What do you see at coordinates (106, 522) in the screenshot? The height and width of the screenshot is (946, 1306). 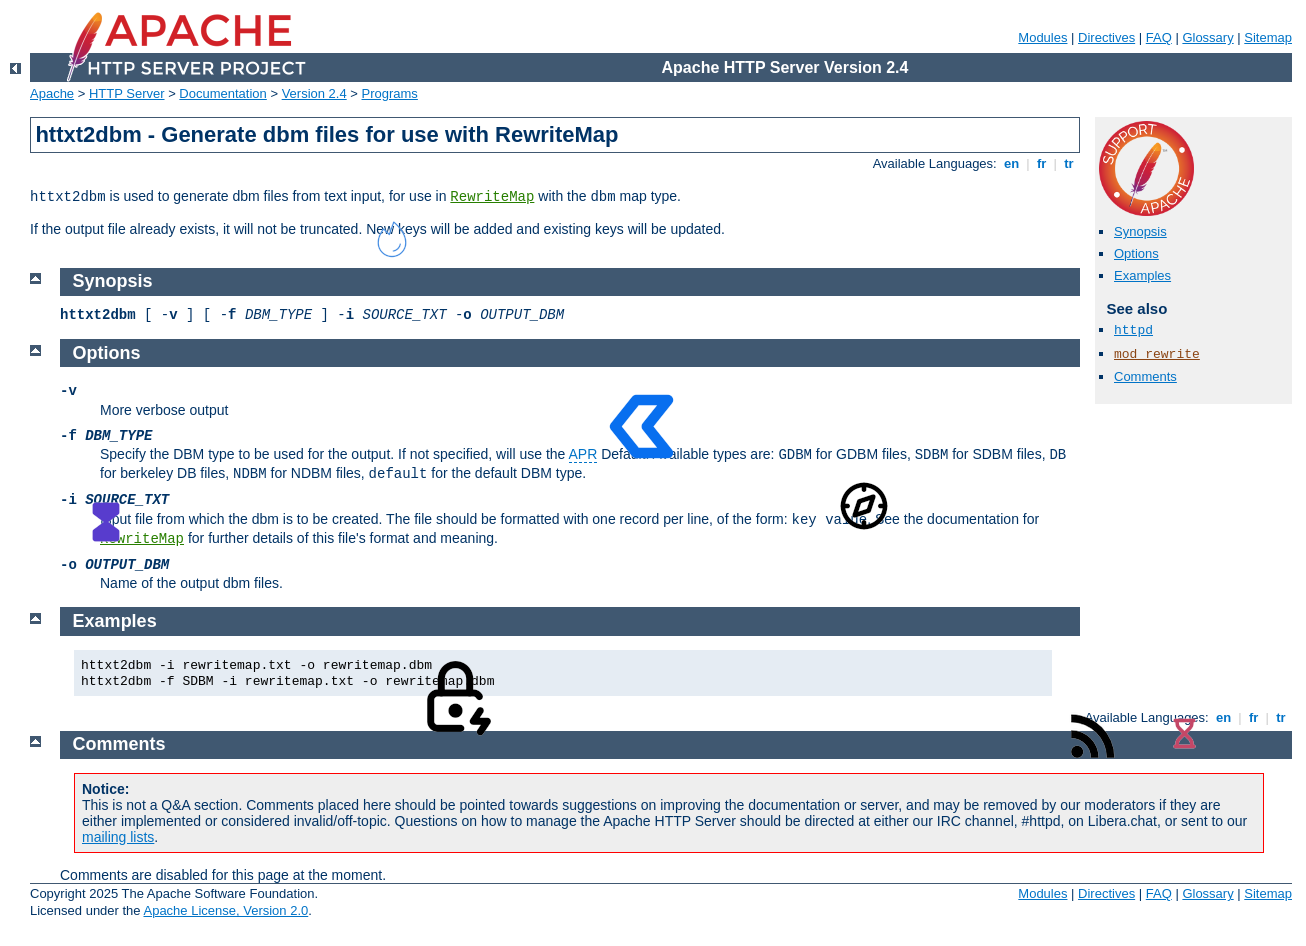 I see `indicates loading or processing in progress` at bounding box center [106, 522].